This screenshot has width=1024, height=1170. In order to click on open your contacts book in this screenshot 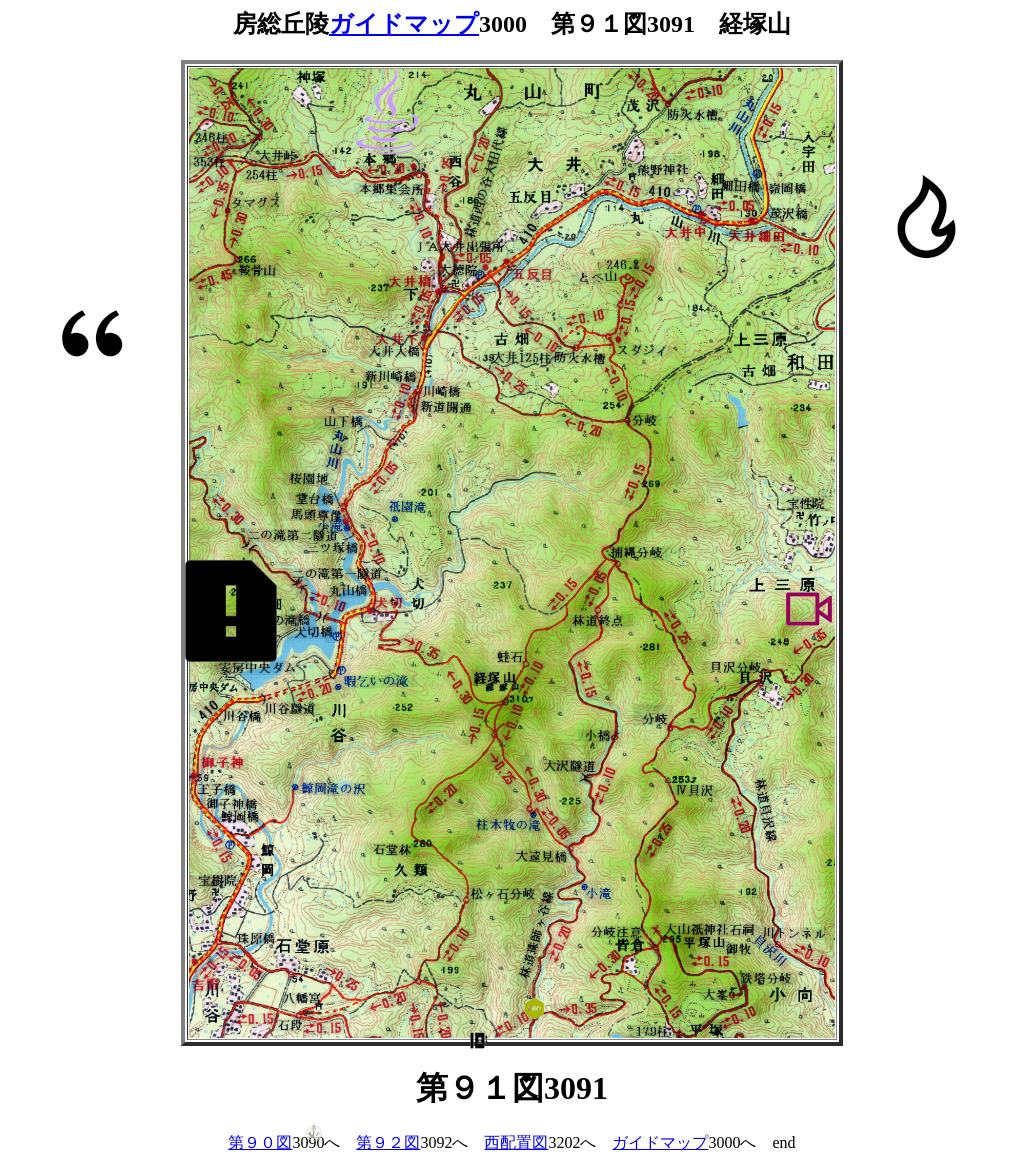, I will do `click(477, 1040)`.